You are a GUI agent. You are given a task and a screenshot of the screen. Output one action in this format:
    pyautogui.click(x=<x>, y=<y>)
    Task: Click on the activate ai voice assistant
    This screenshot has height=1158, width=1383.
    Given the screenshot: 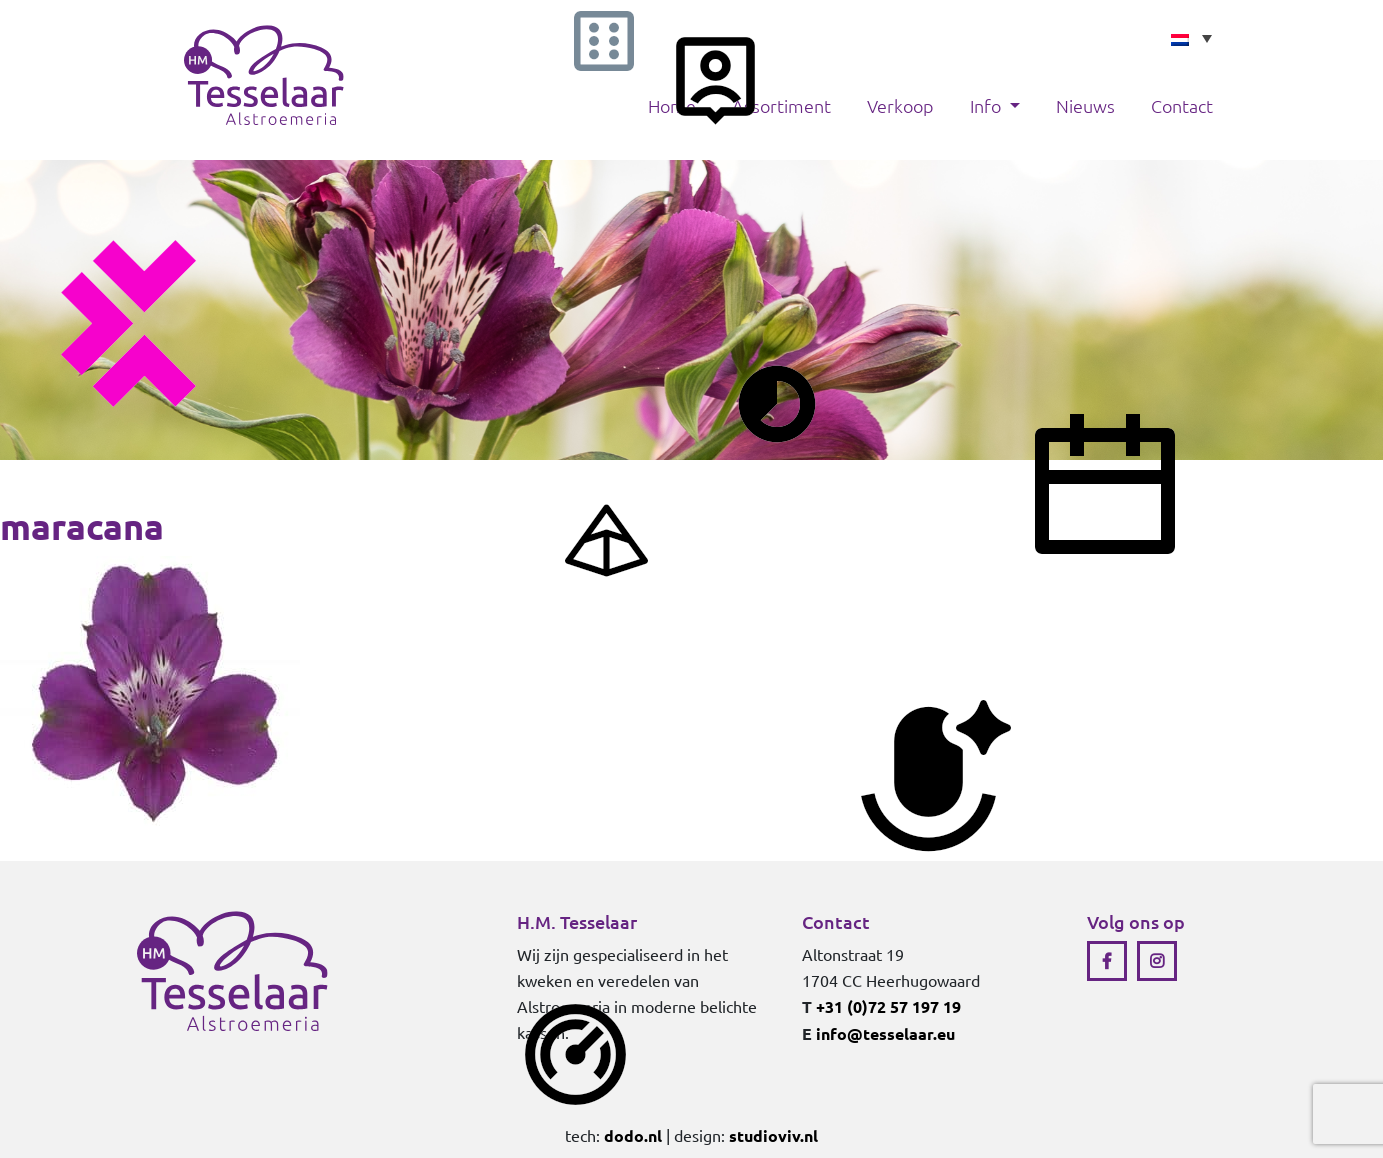 What is the action you would take?
    pyautogui.click(x=928, y=782)
    